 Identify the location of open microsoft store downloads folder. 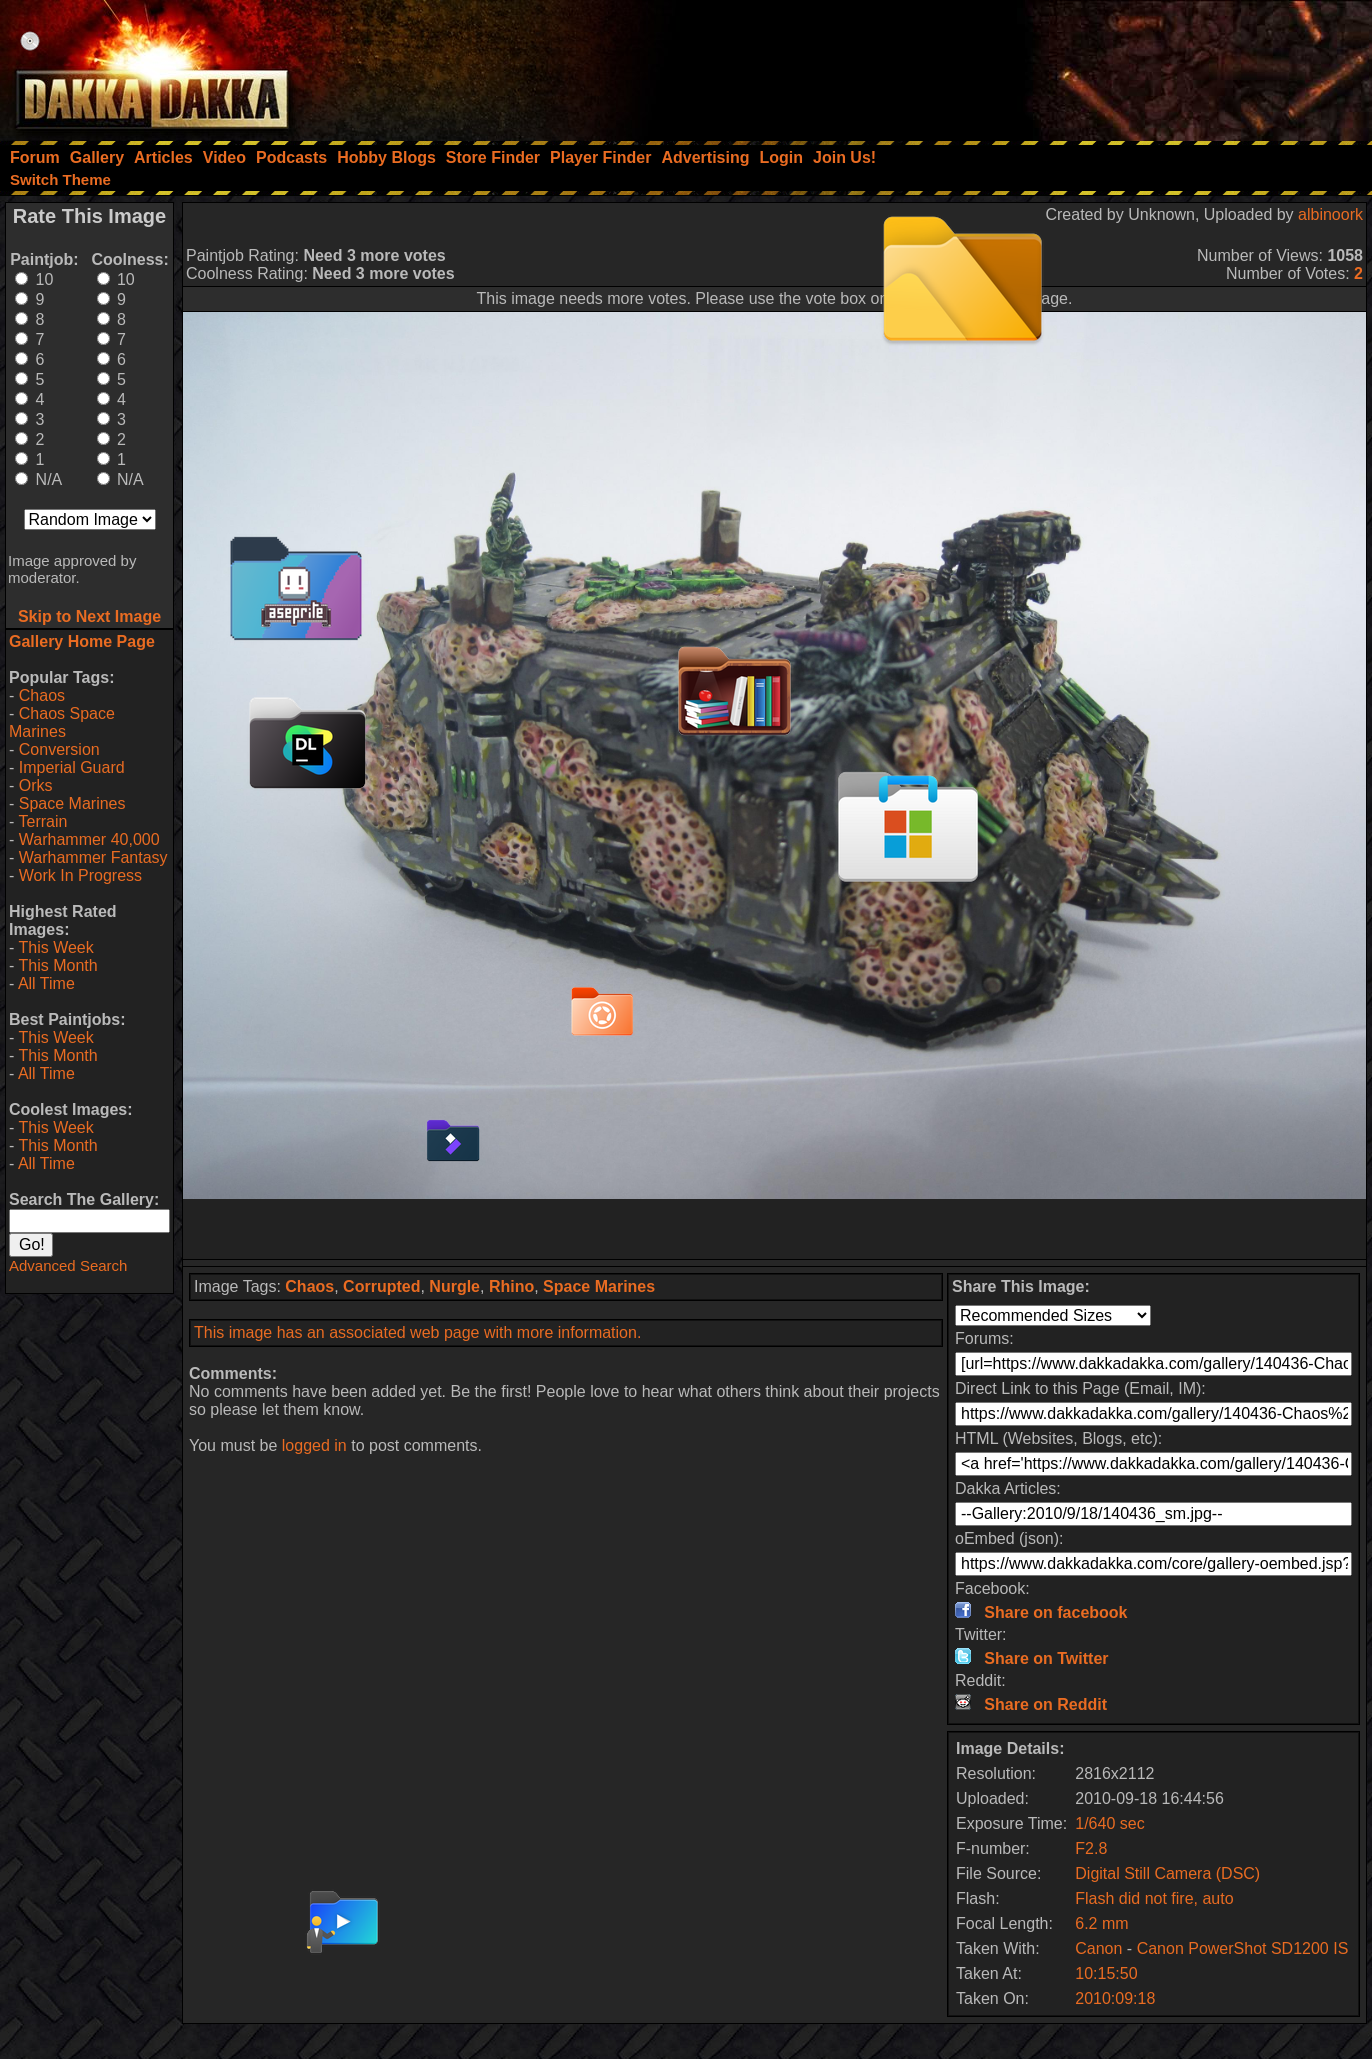
(907, 830).